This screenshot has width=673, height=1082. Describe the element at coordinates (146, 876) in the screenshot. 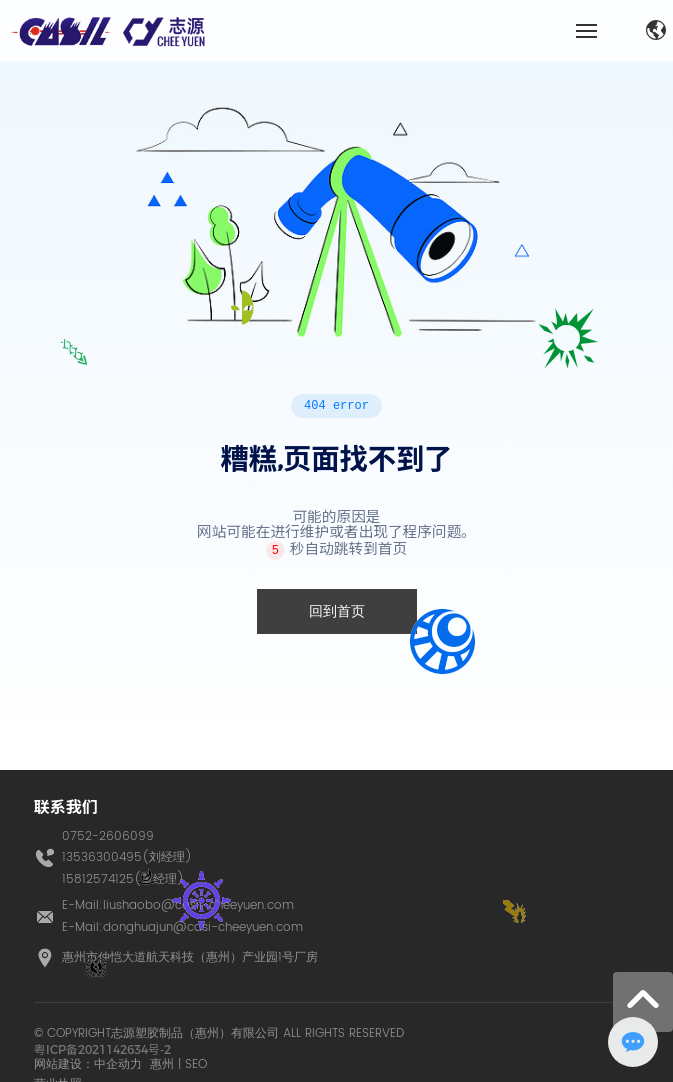

I see `indicates a fire hazard or danger zone` at that location.